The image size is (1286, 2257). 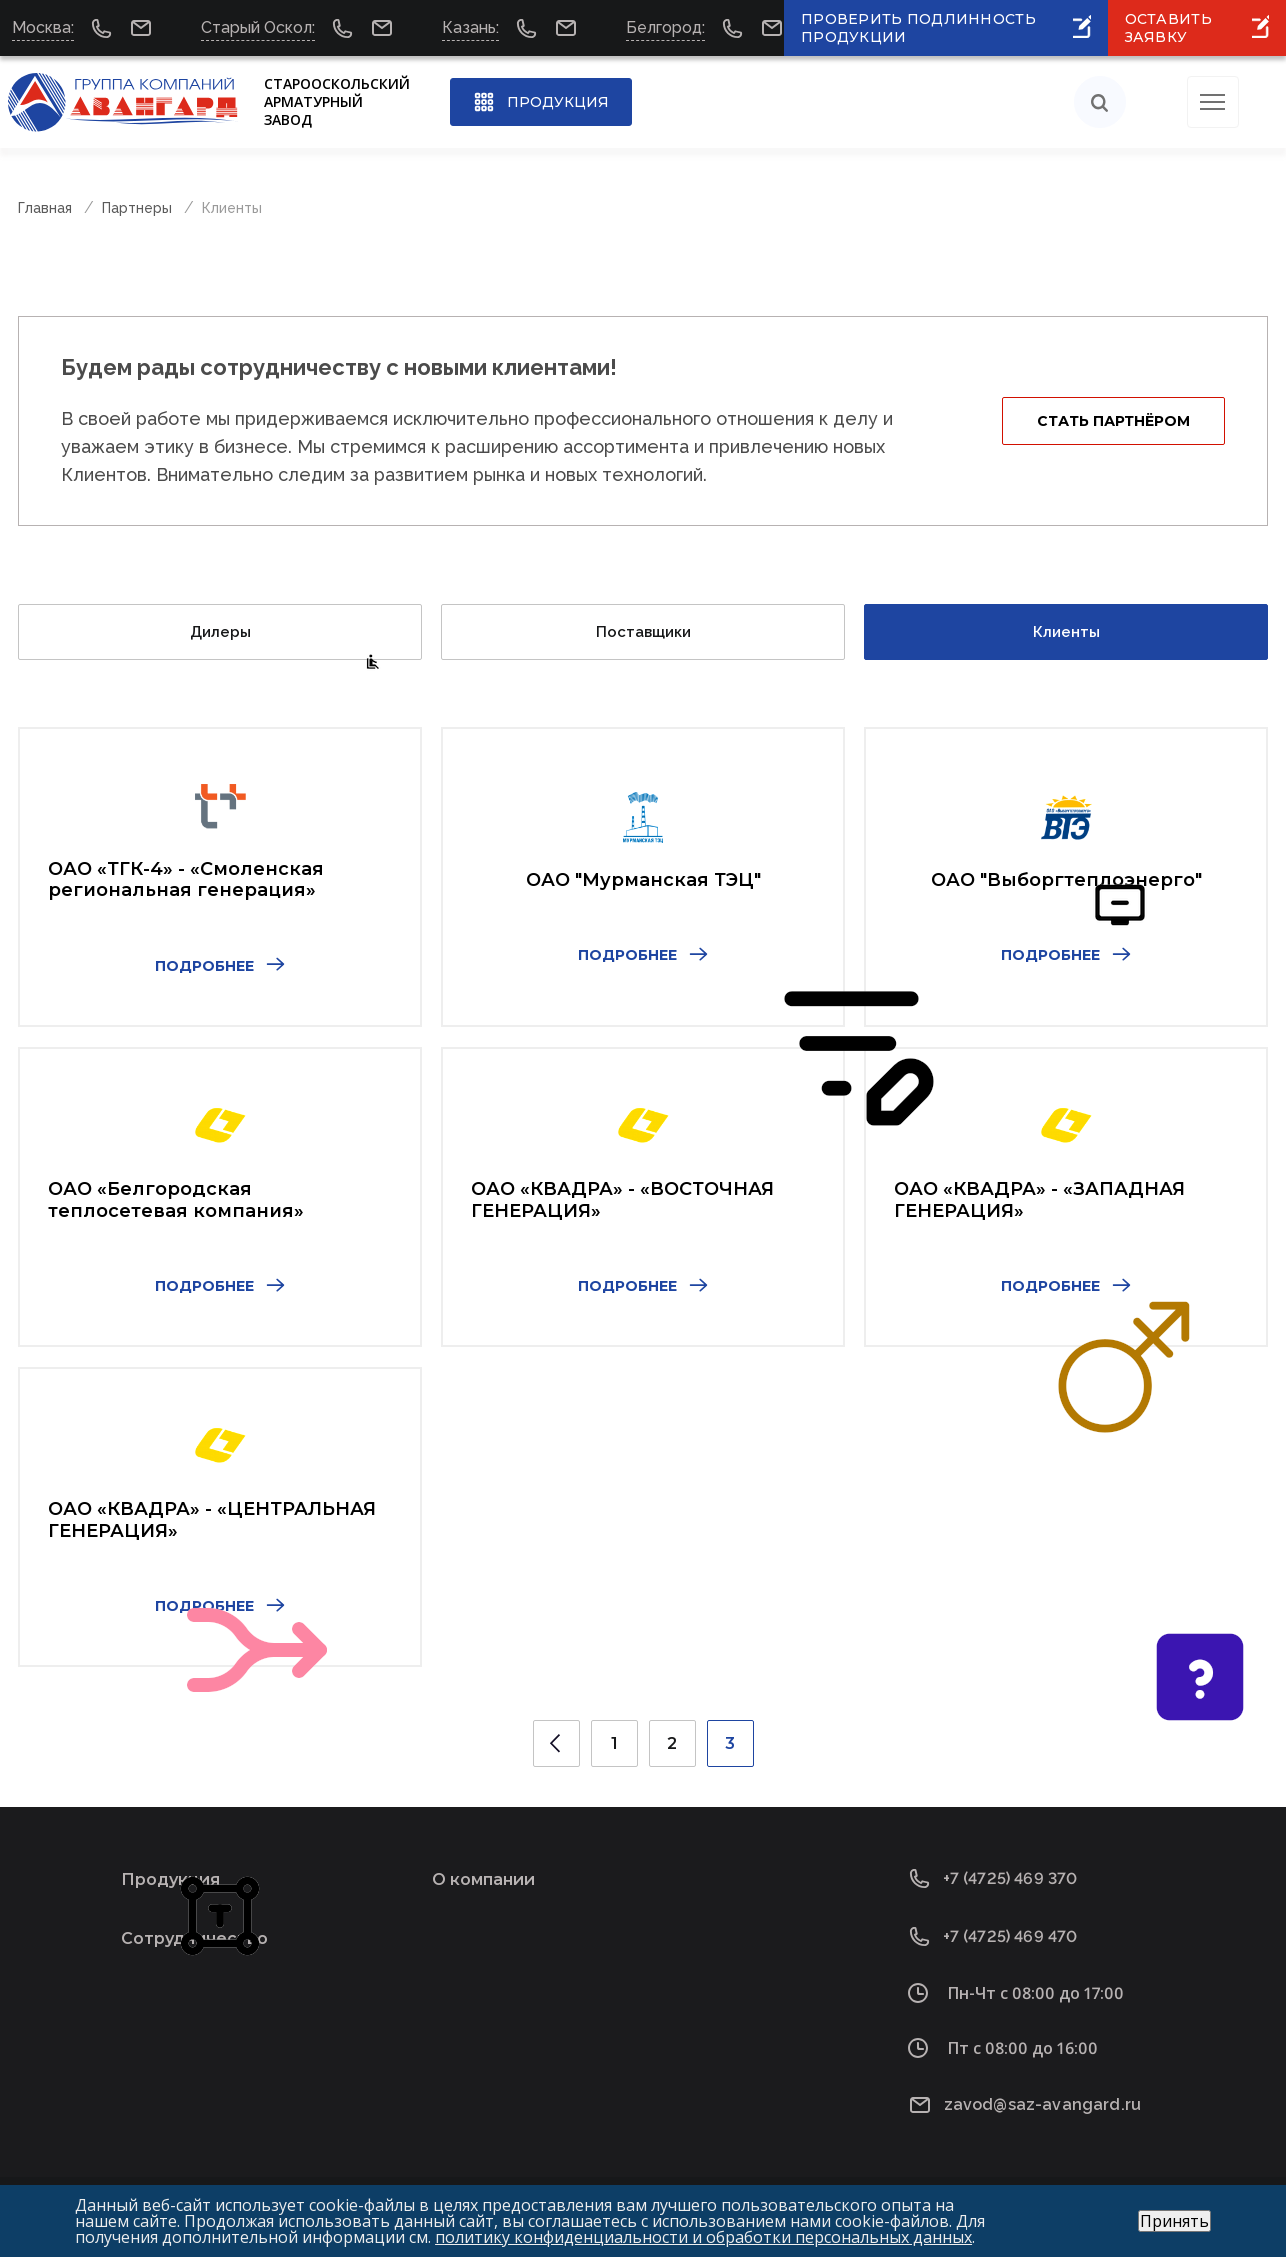 What do you see at coordinates (373, 662) in the screenshot?
I see `indicates standard seat recline position` at bounding box center [373, 662].